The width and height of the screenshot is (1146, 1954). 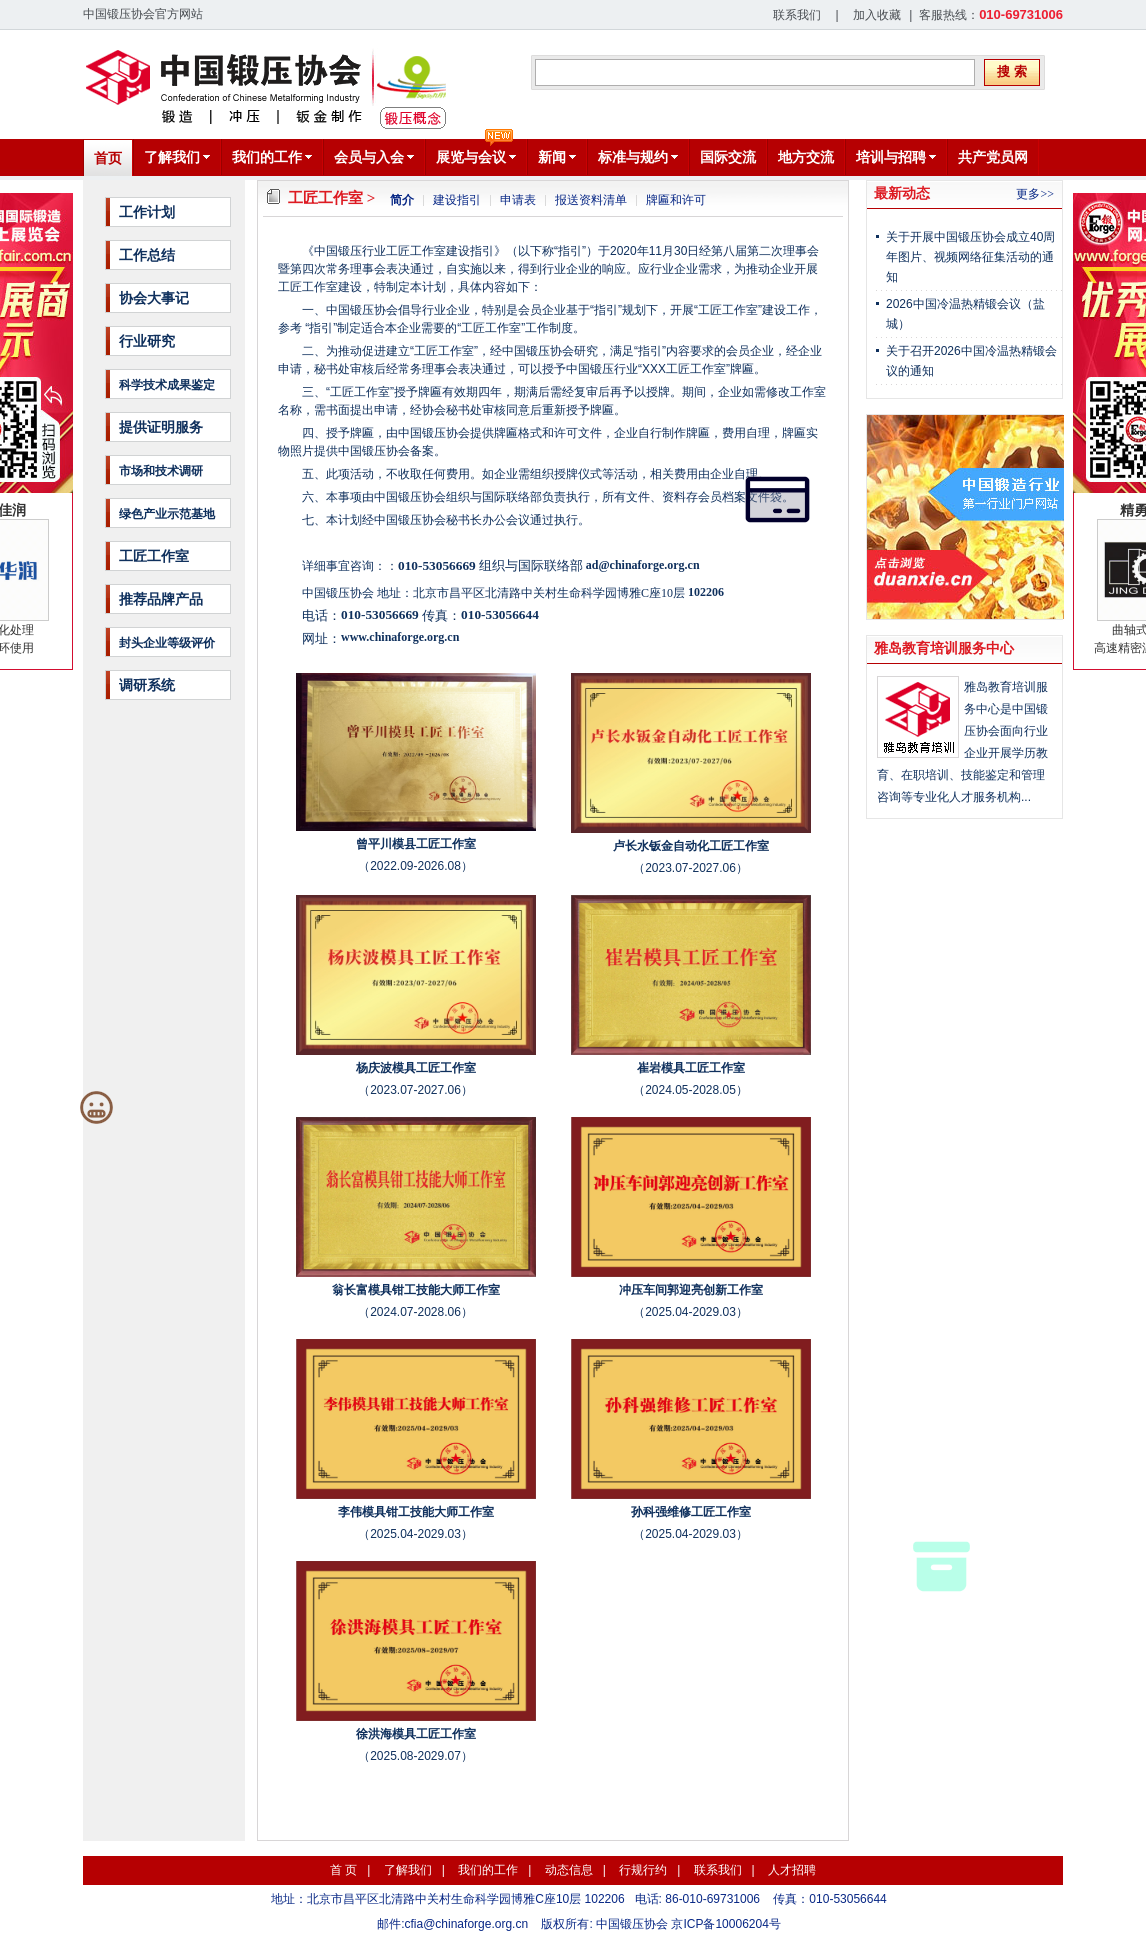 I want to click on indicates an awkward or uncomfortable situation, so click(x=96, y=1107).